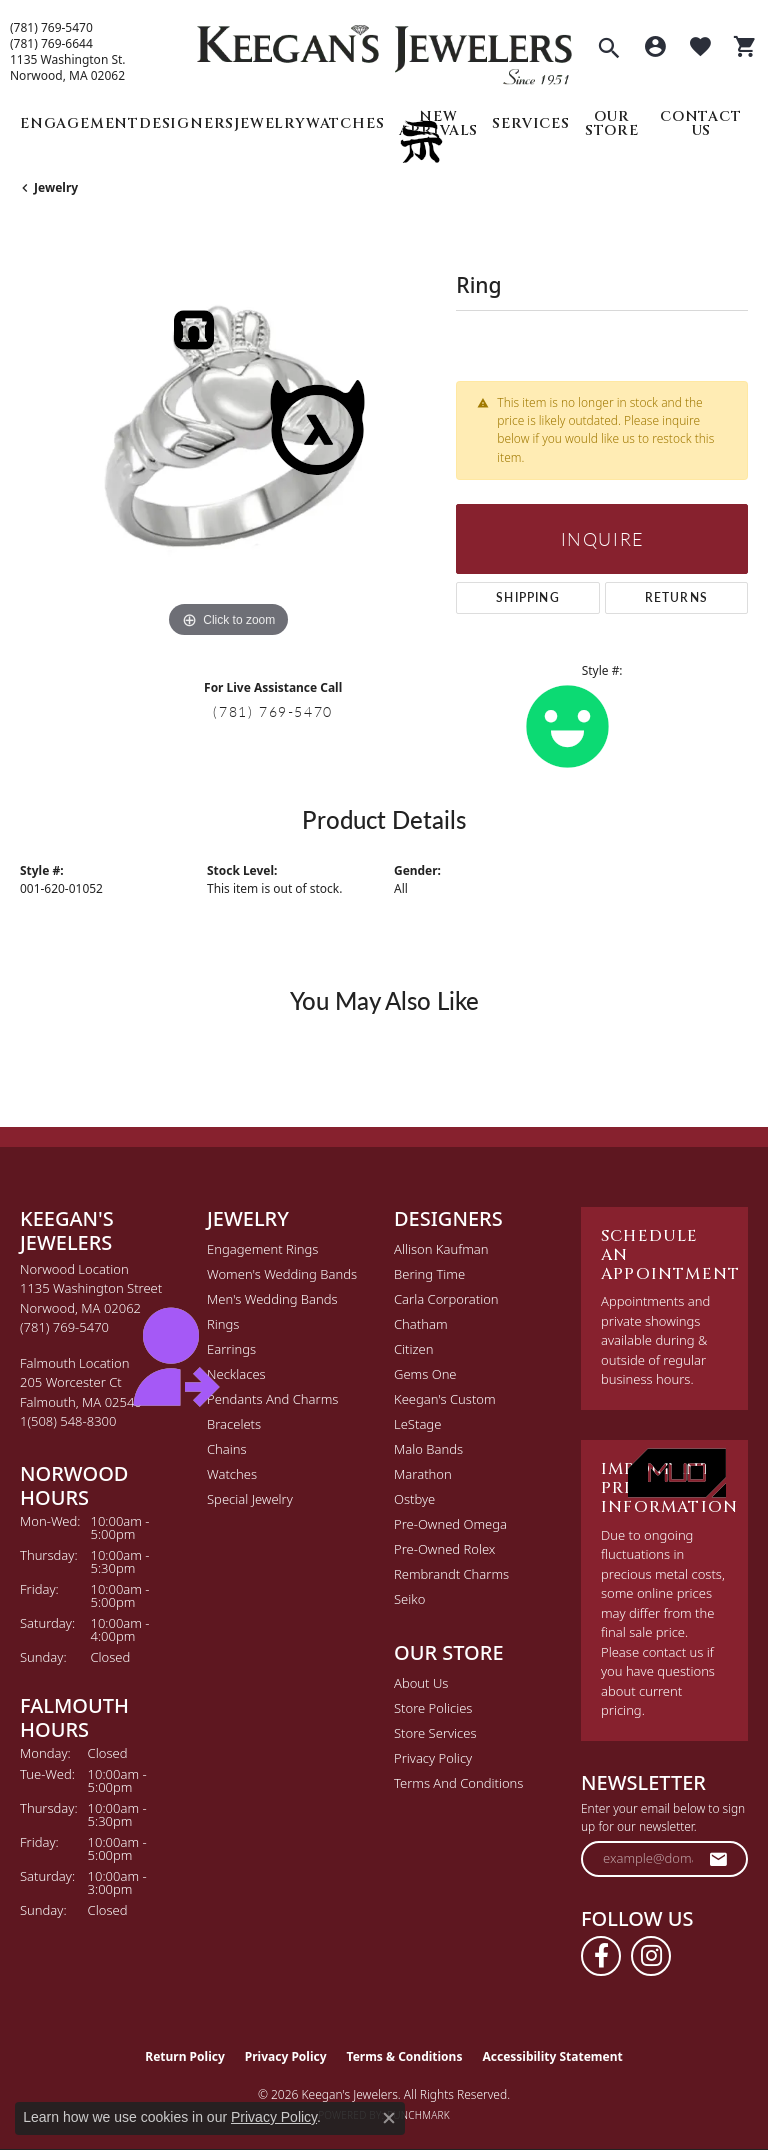 This screenshot has width=768, height=2150. What do you see at coordinates (171, 1359) in the screenshot?
I see `share a user profile with others` at bounding box center [171, 1359].